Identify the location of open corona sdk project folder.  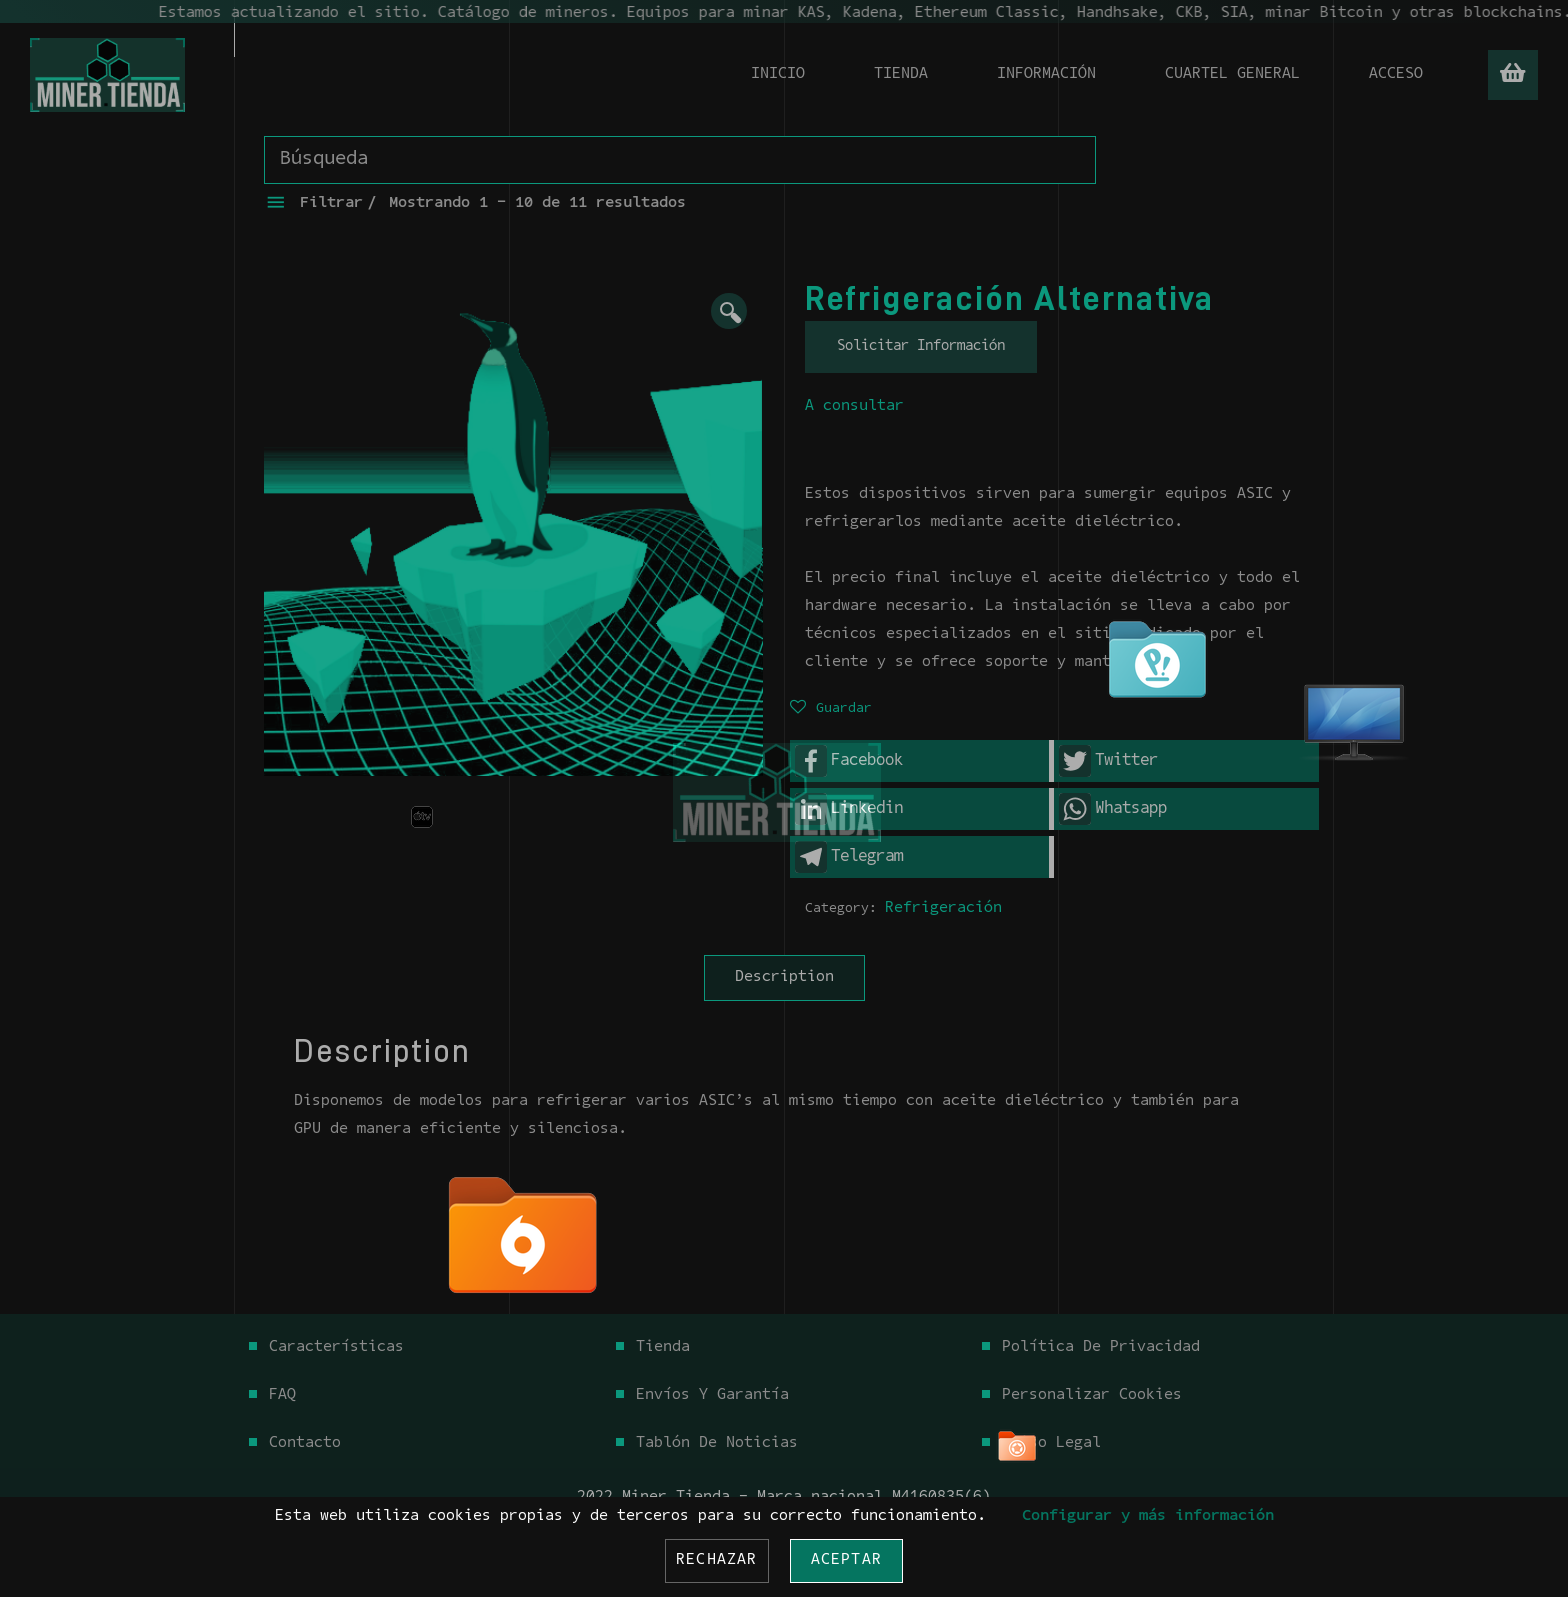
(1017, 1447).